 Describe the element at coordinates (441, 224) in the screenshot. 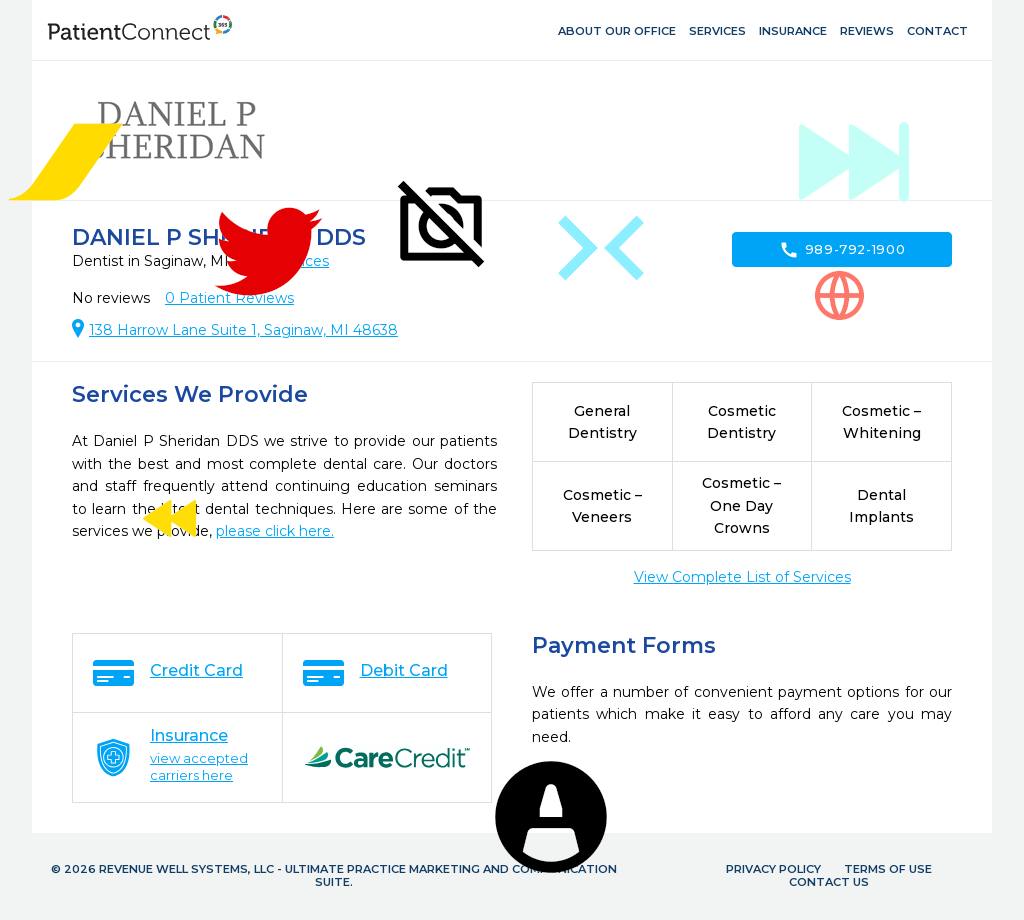

I see `camera is disabled or turned off` at that location.